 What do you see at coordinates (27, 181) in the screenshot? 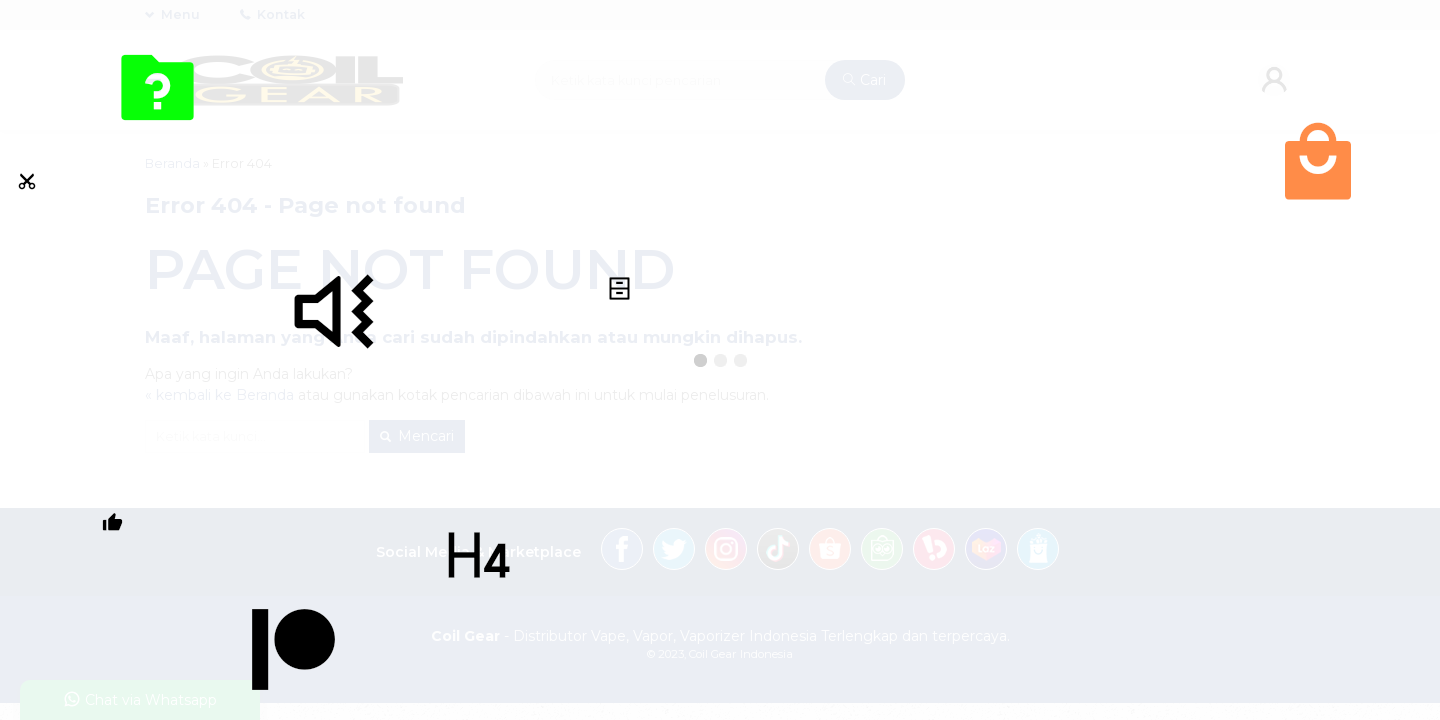
I see `cut selected content` at bounding box center [27, 181].